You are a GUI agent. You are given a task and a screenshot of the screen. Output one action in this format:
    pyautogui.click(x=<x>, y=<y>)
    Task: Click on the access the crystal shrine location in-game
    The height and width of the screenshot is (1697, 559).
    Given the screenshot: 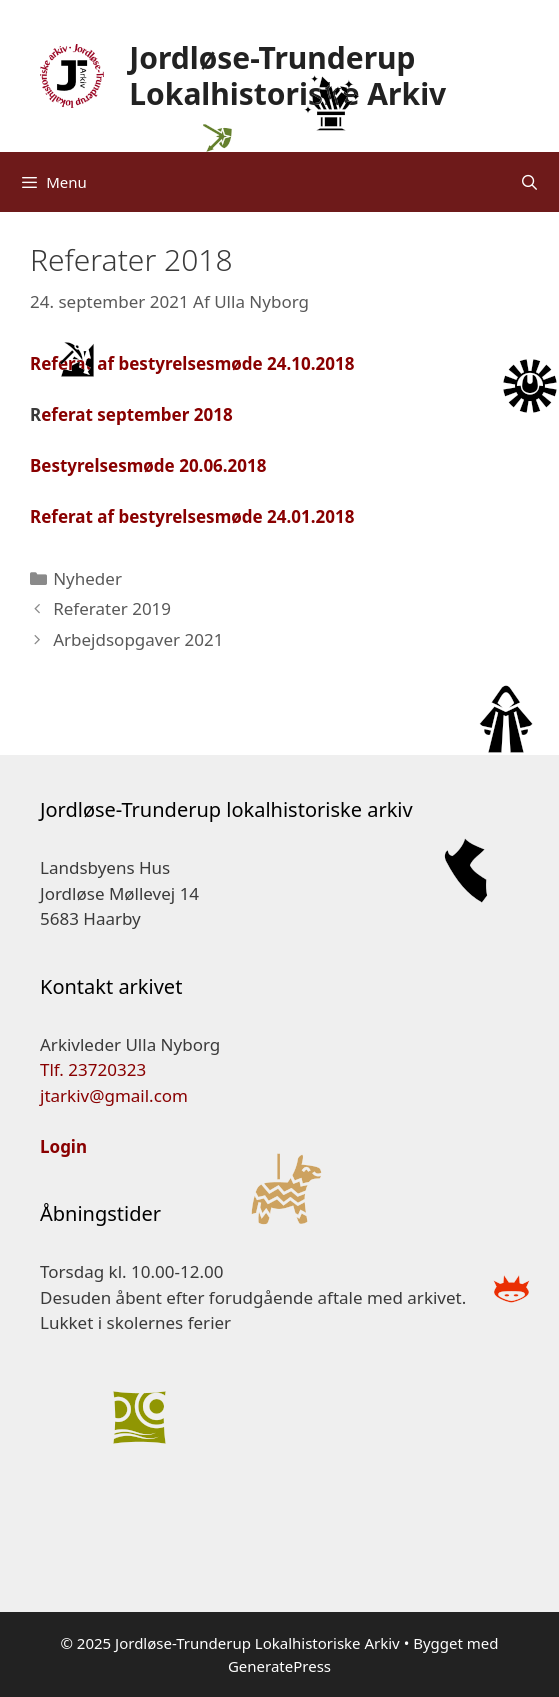 What is the action you would take?
    pyautogui.click(x=331, y=103)
    